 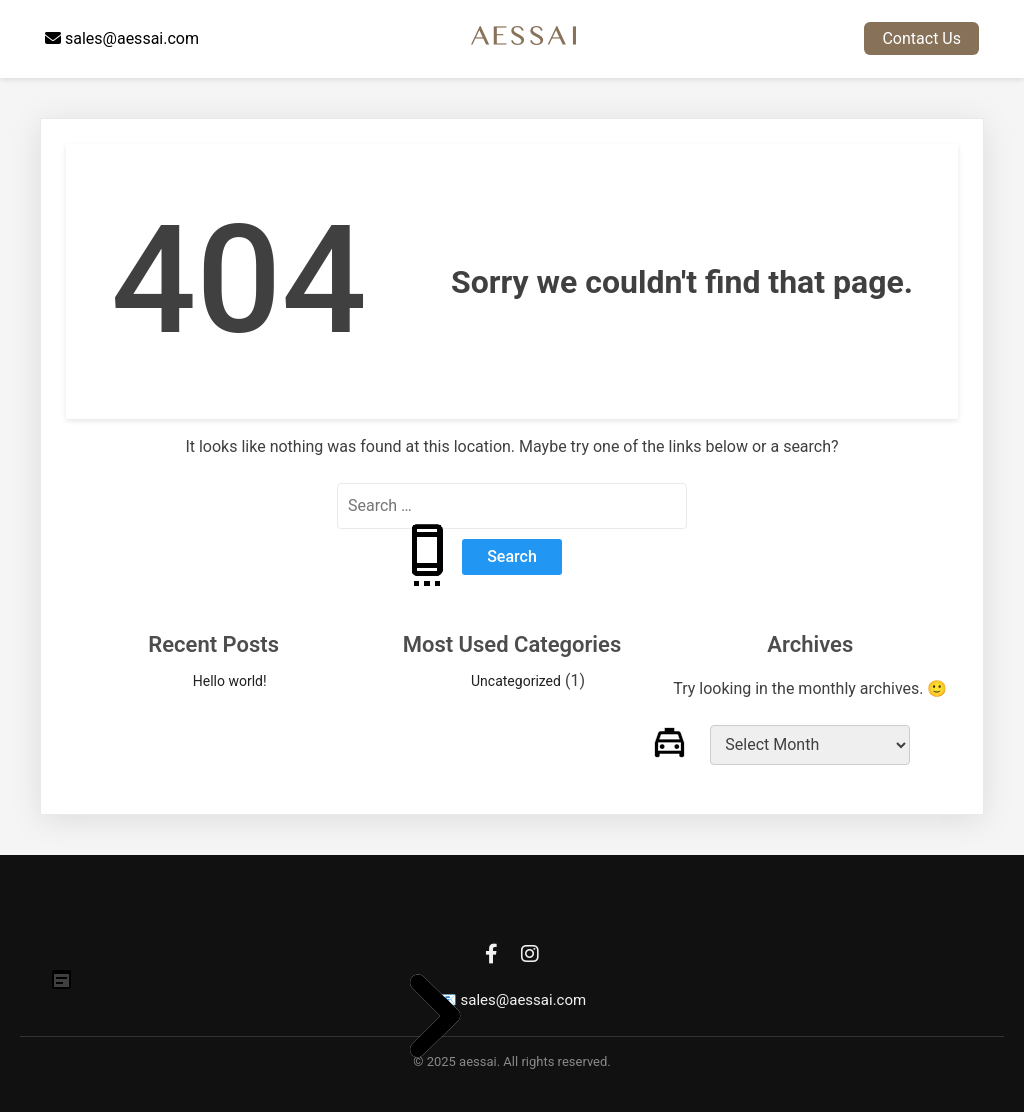 I want to click on request a taxi or rideshare, so click(x=669, y=742).